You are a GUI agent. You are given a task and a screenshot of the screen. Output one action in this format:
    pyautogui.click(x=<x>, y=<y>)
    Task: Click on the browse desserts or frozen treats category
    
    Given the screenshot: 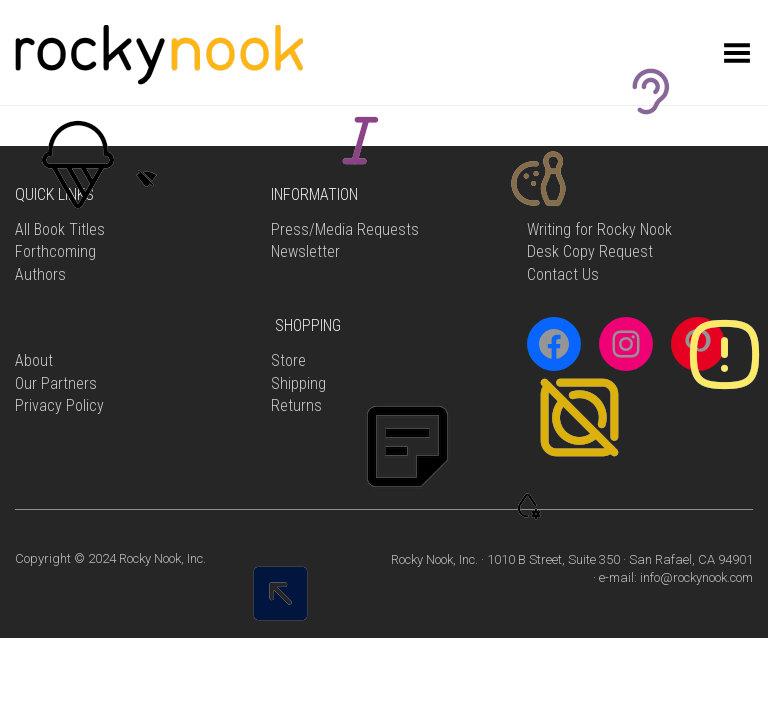 What is the action you would take?
    pyautogui.click(x=78, y=163)
    